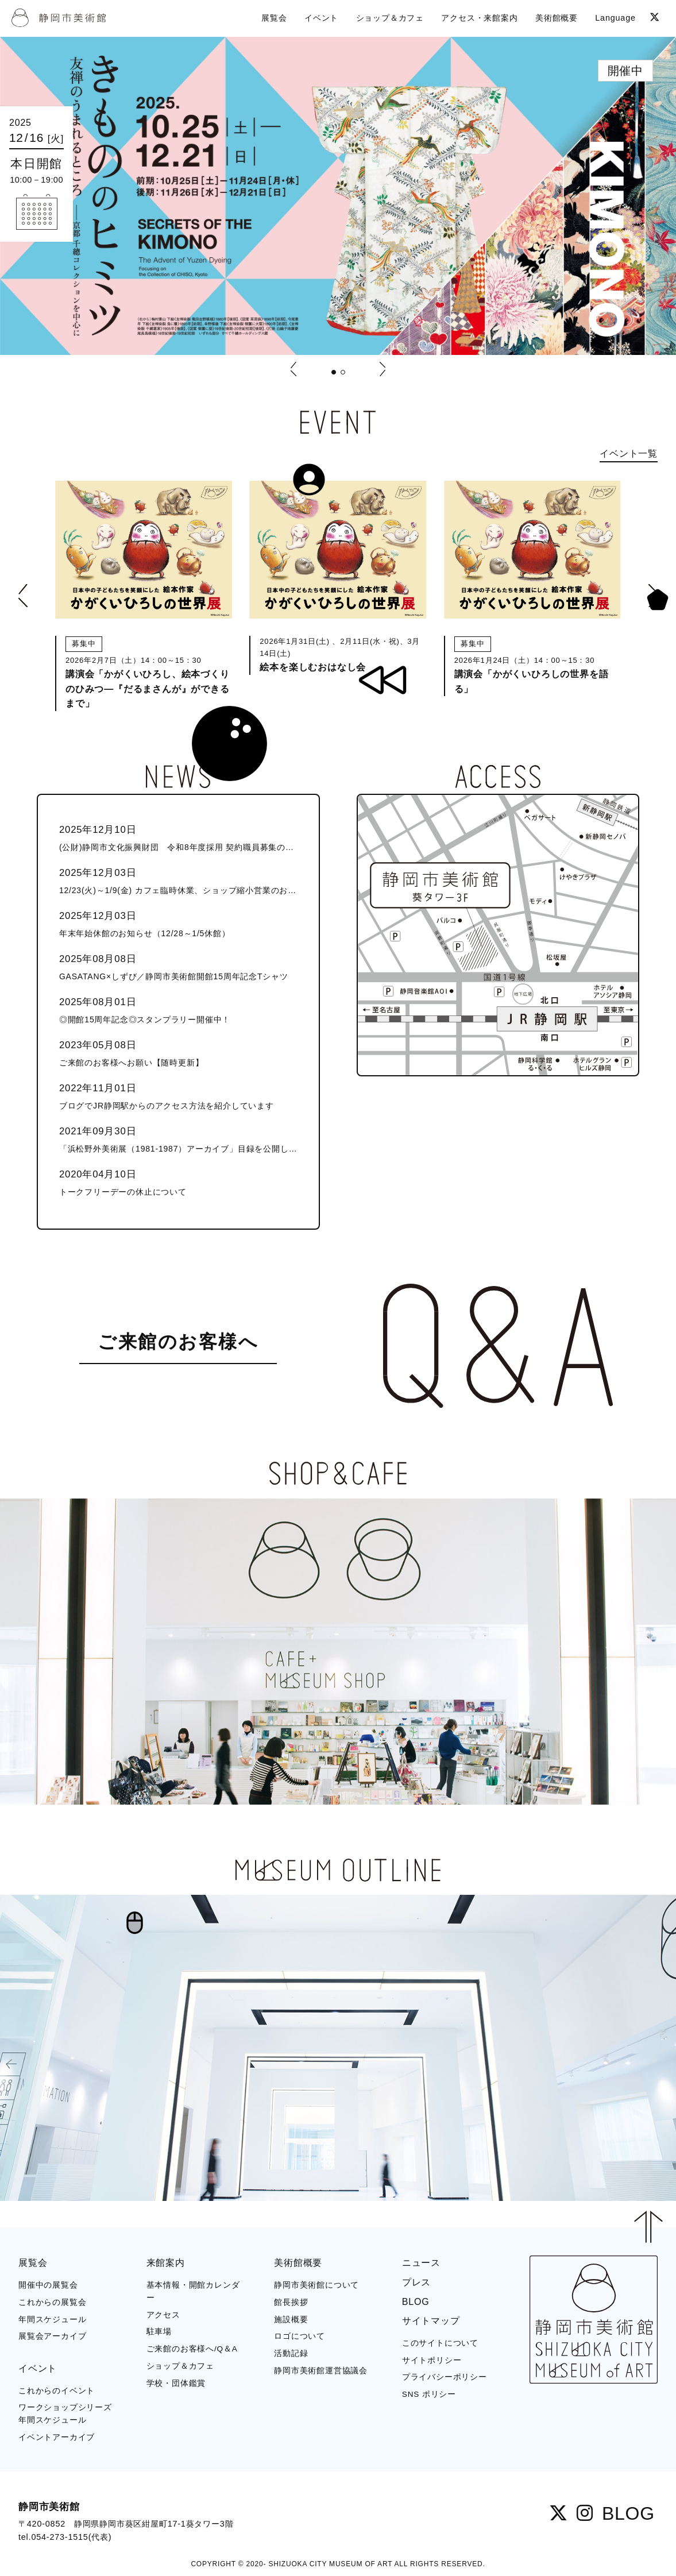  I want to click on access your profile or account settings, so click(309, 480).